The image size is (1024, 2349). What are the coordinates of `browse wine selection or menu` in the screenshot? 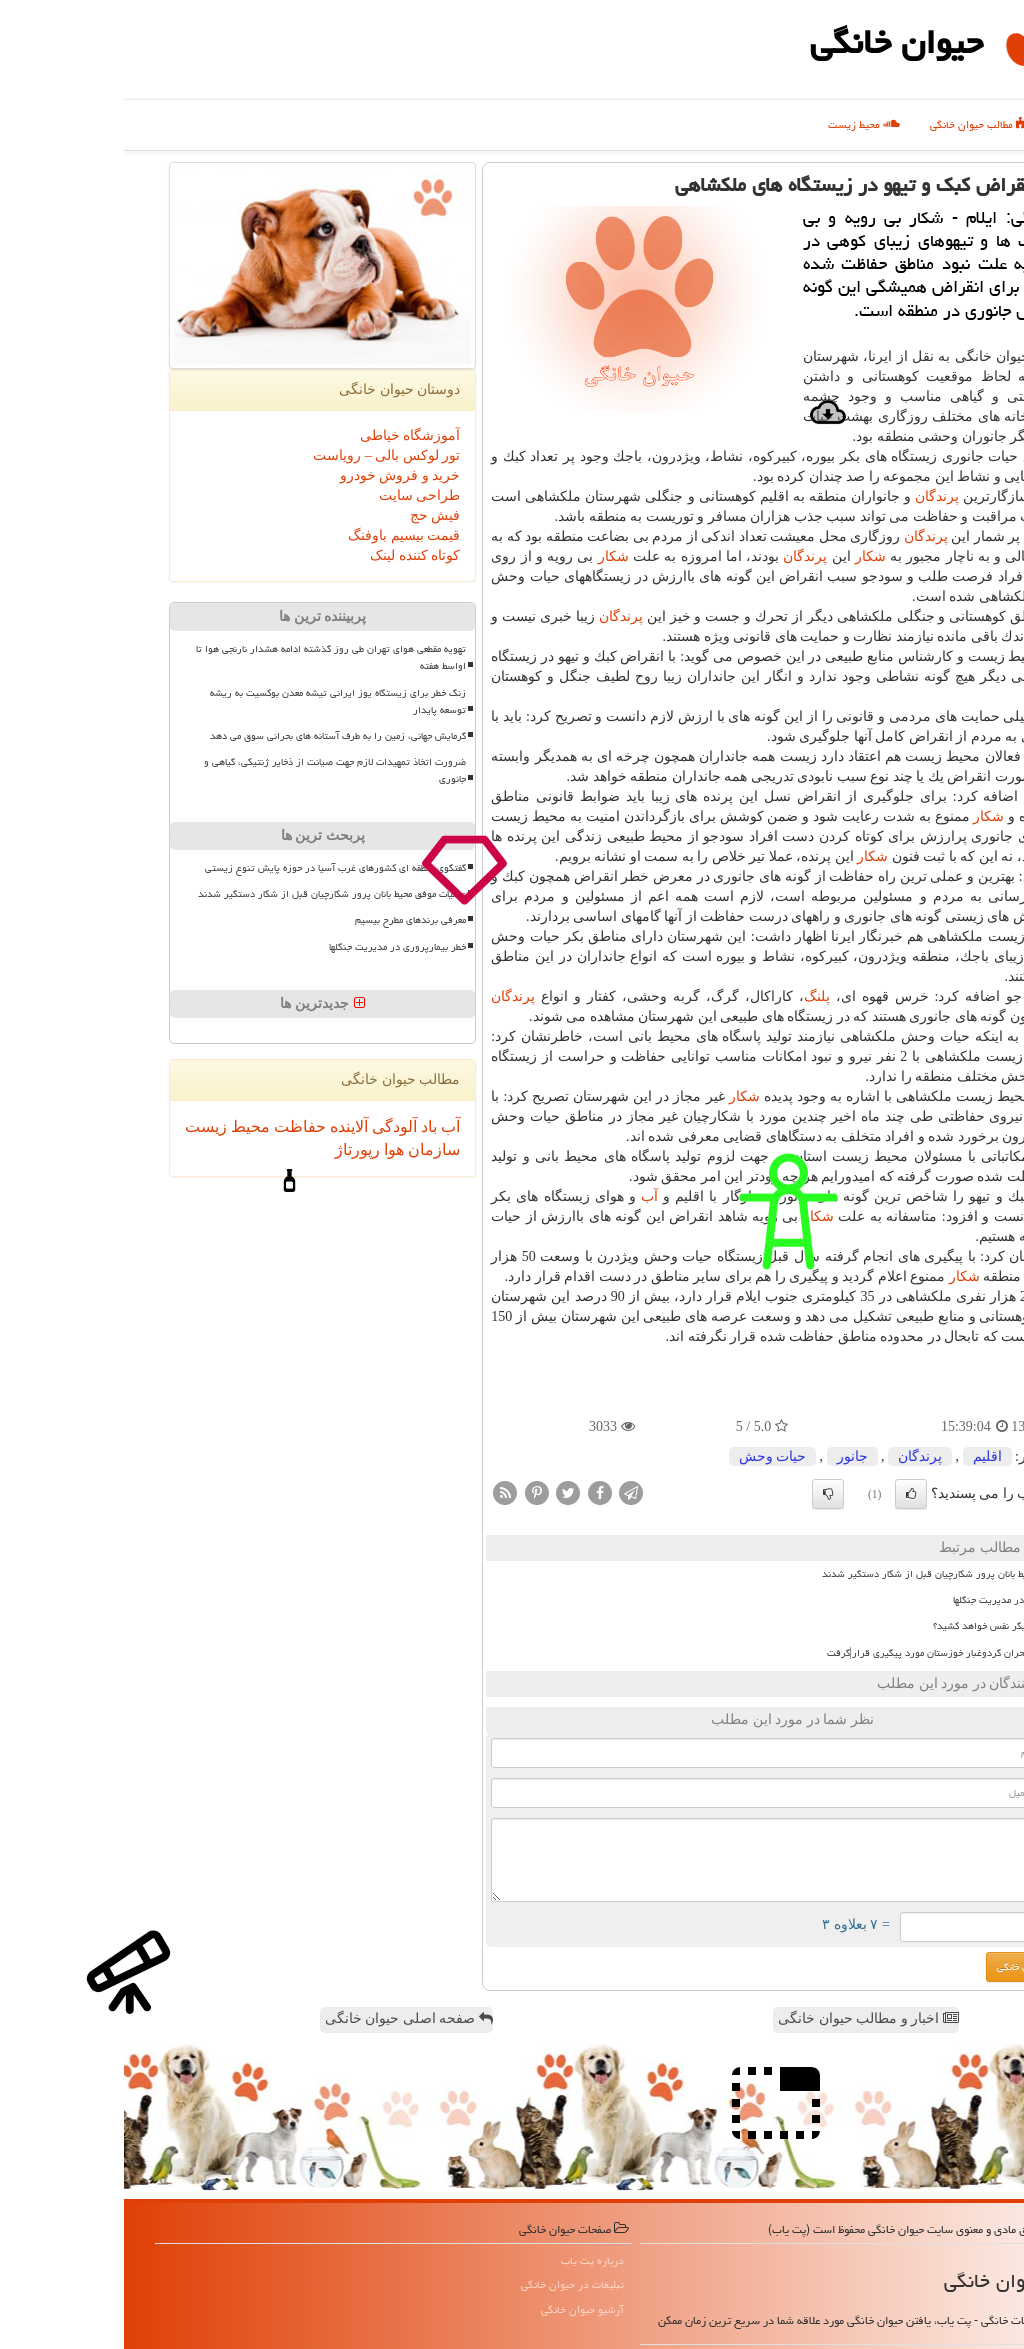 It's located at (289, 1180).